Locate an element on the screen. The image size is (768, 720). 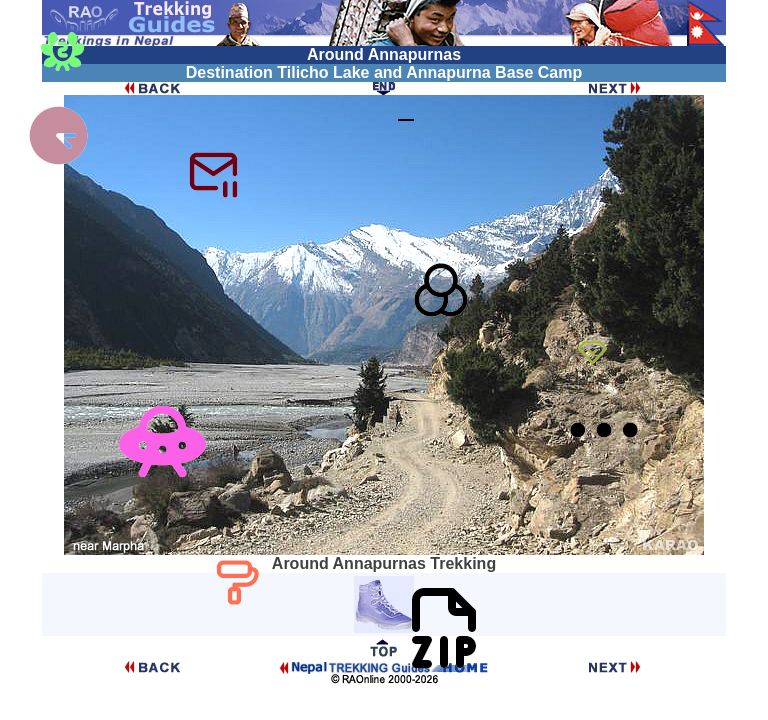
open my oppo account or services is located at coordinates (592, 351).